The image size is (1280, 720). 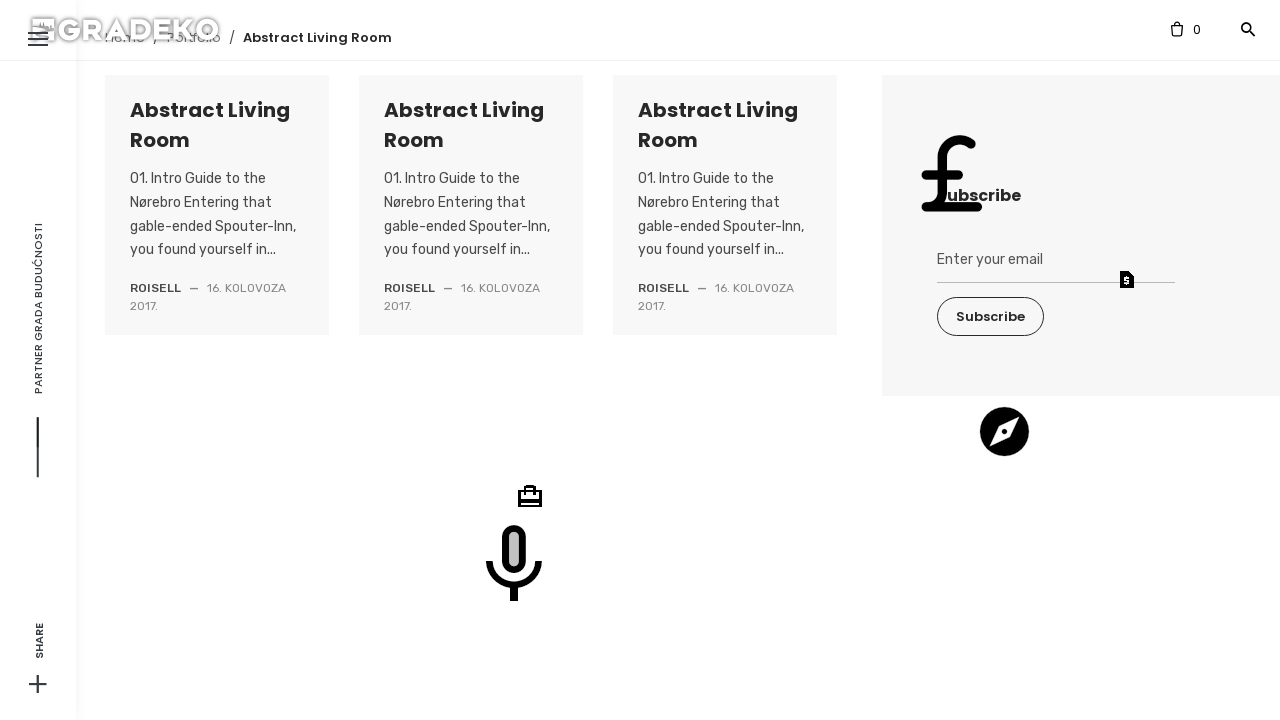 What do you see at coordinates (530, 497) in the screenshot?
I see `access travel documents or itinerary` at bounding box center [530, 497].